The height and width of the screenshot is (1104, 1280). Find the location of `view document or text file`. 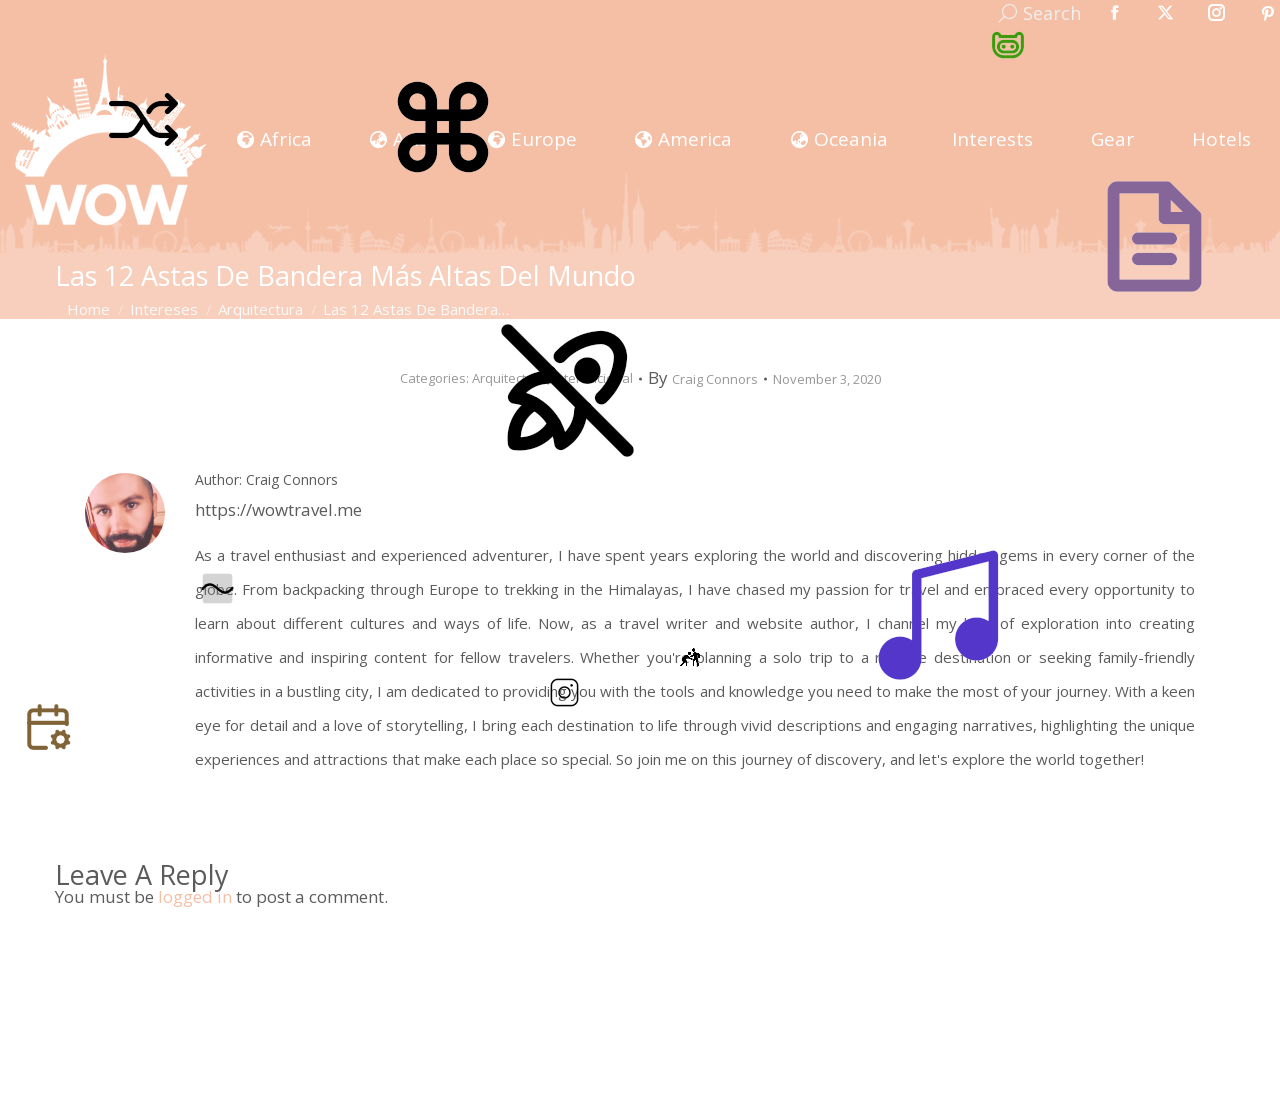

view document or text file is located at coordinates (1154, 236).